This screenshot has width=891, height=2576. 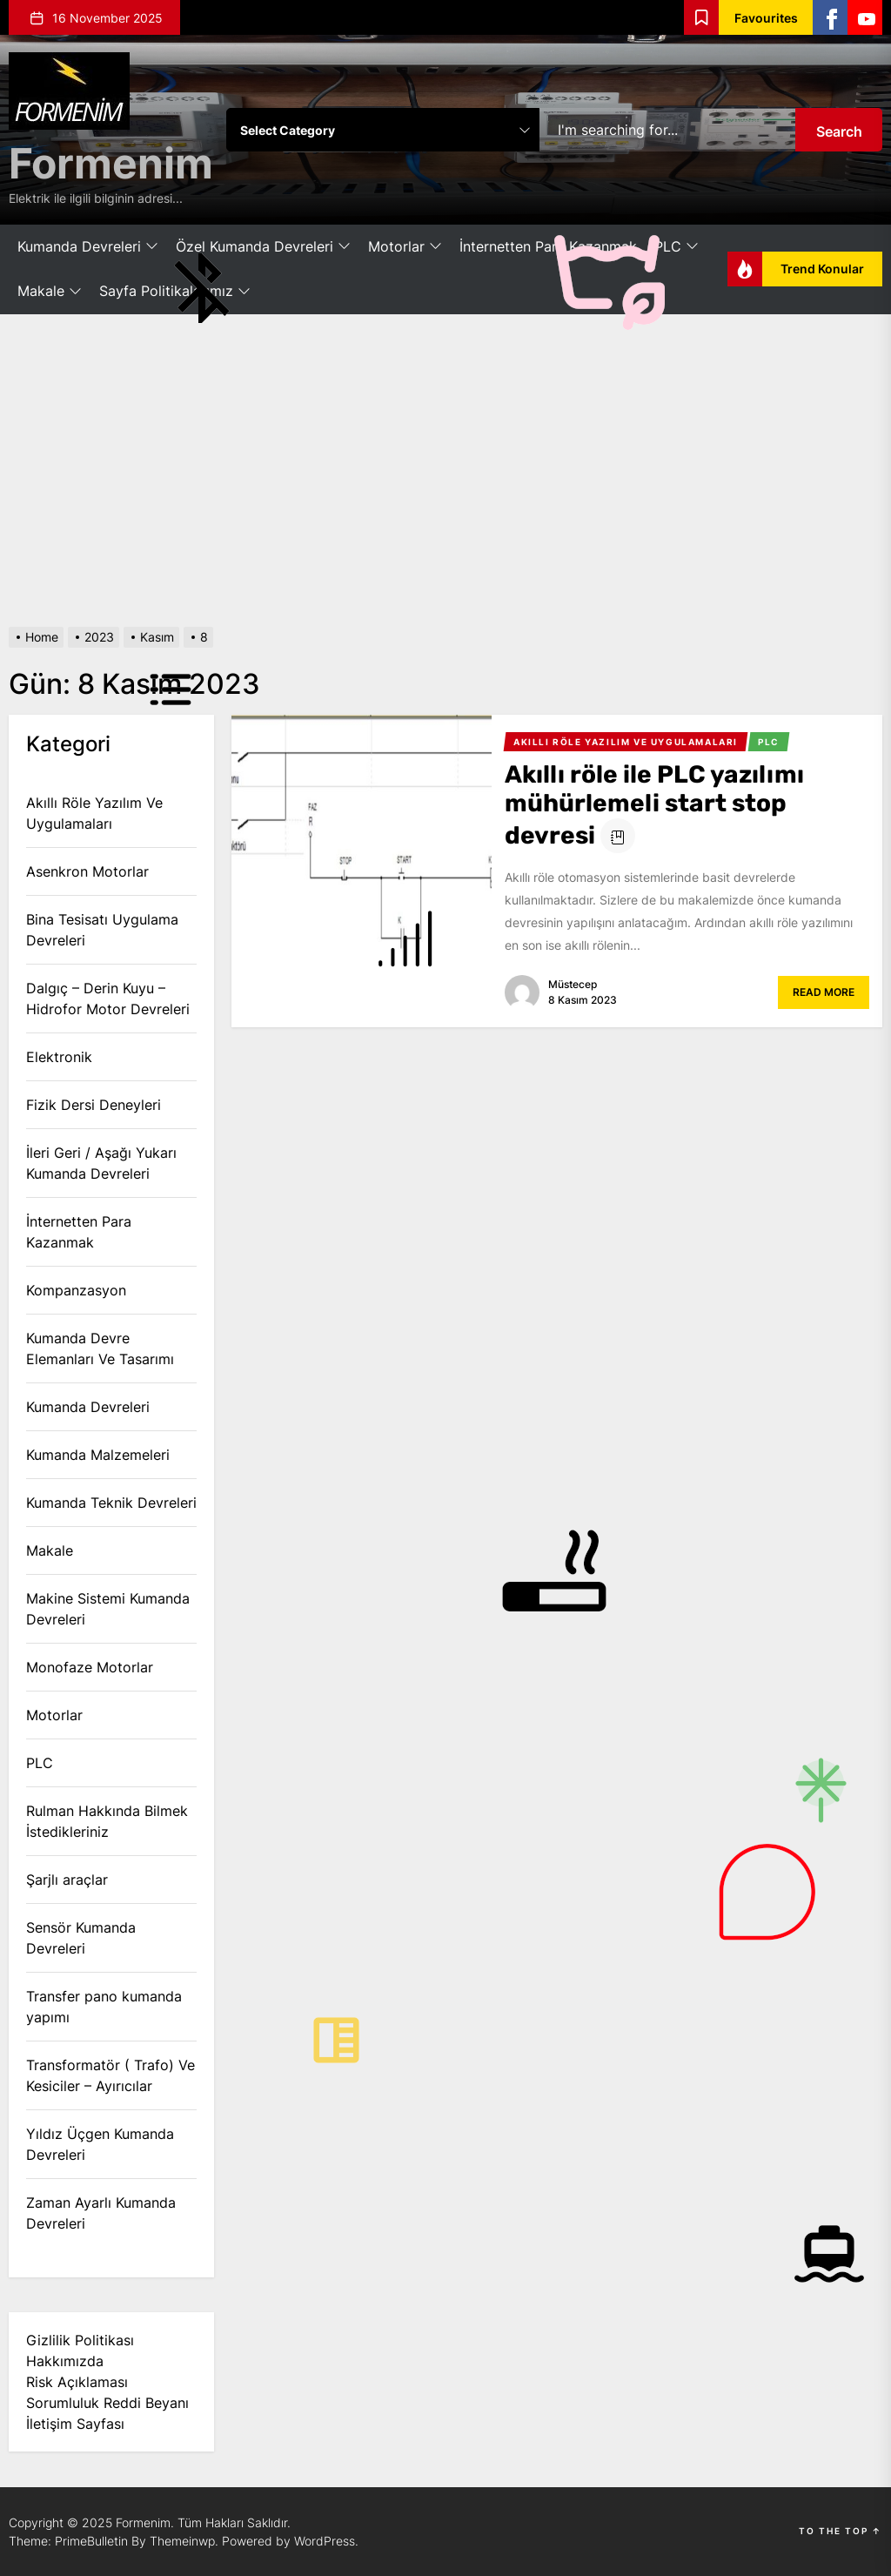 What do you see at coordinates (821, 1790) in the screenshot?
I see `visit linktree profile` at bounding box center [821, 1790].